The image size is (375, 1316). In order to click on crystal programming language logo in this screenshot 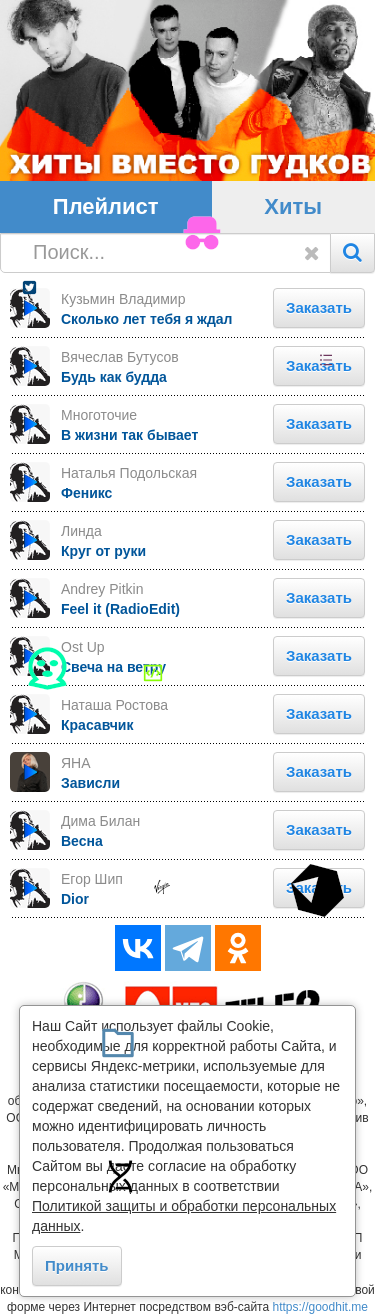, I will do `click(317, 890)`.